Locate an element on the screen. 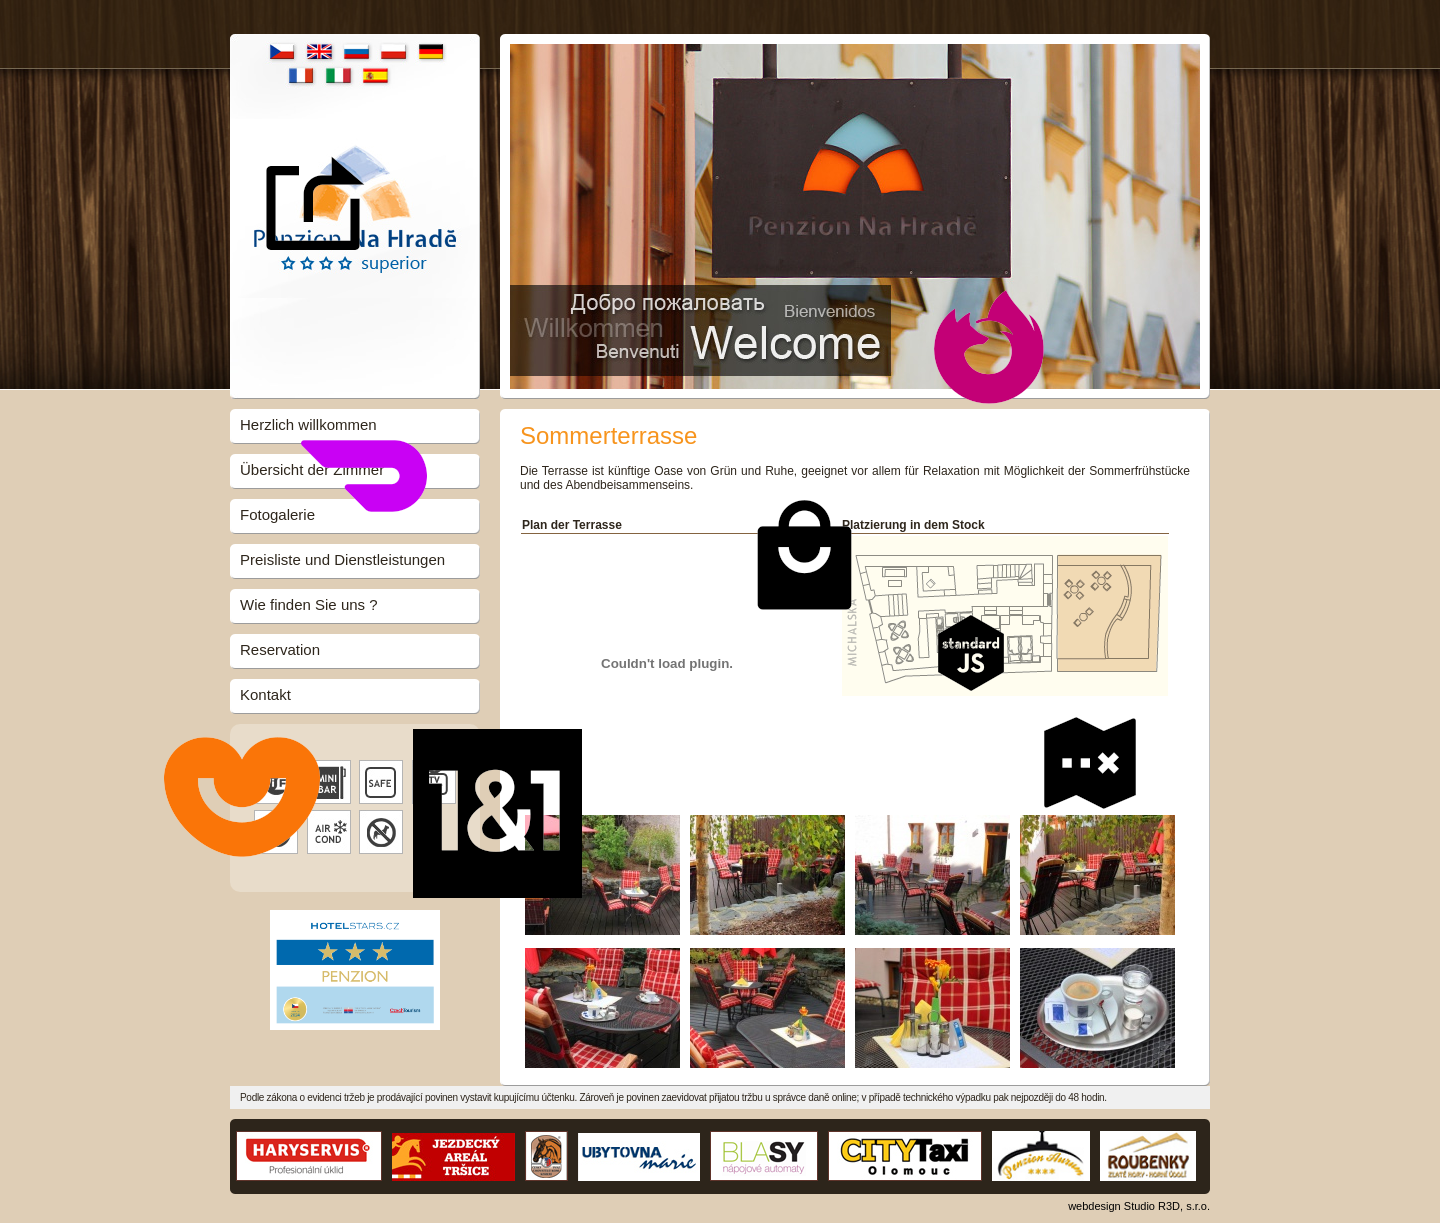 Image resolution: width=1440 pixels, height=1223 pixels. 1&1 web hosting service logo is located at coordinates (497, 813).